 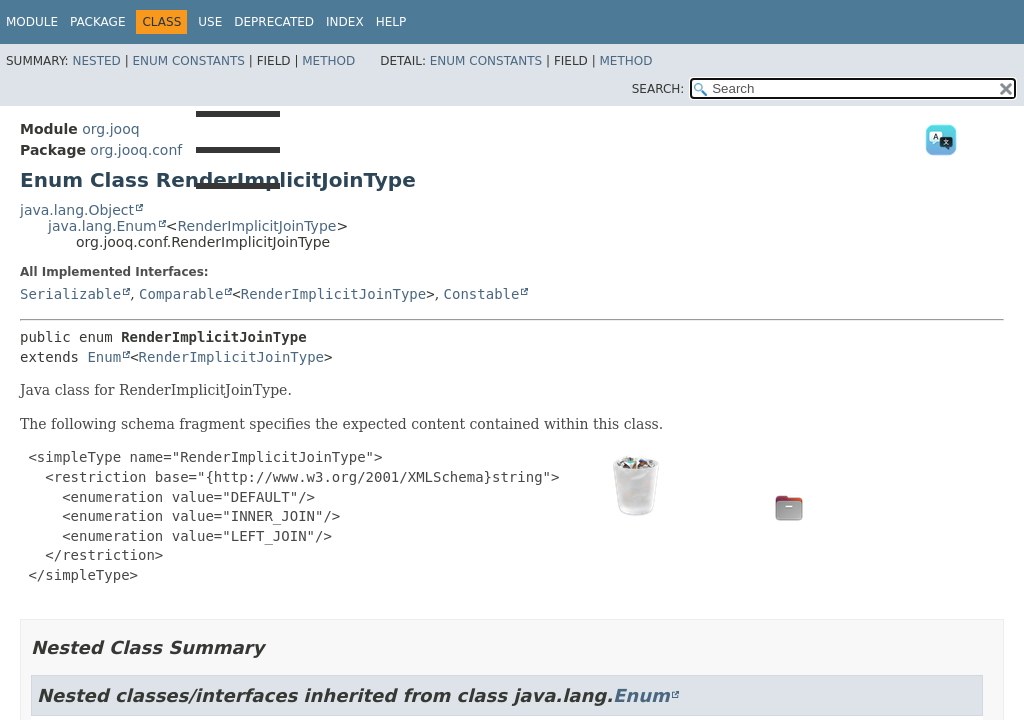 What do you see at coordinates (789, 508) in the screenshot?
I see `open the file manager application` at bounding box center [789, 508].